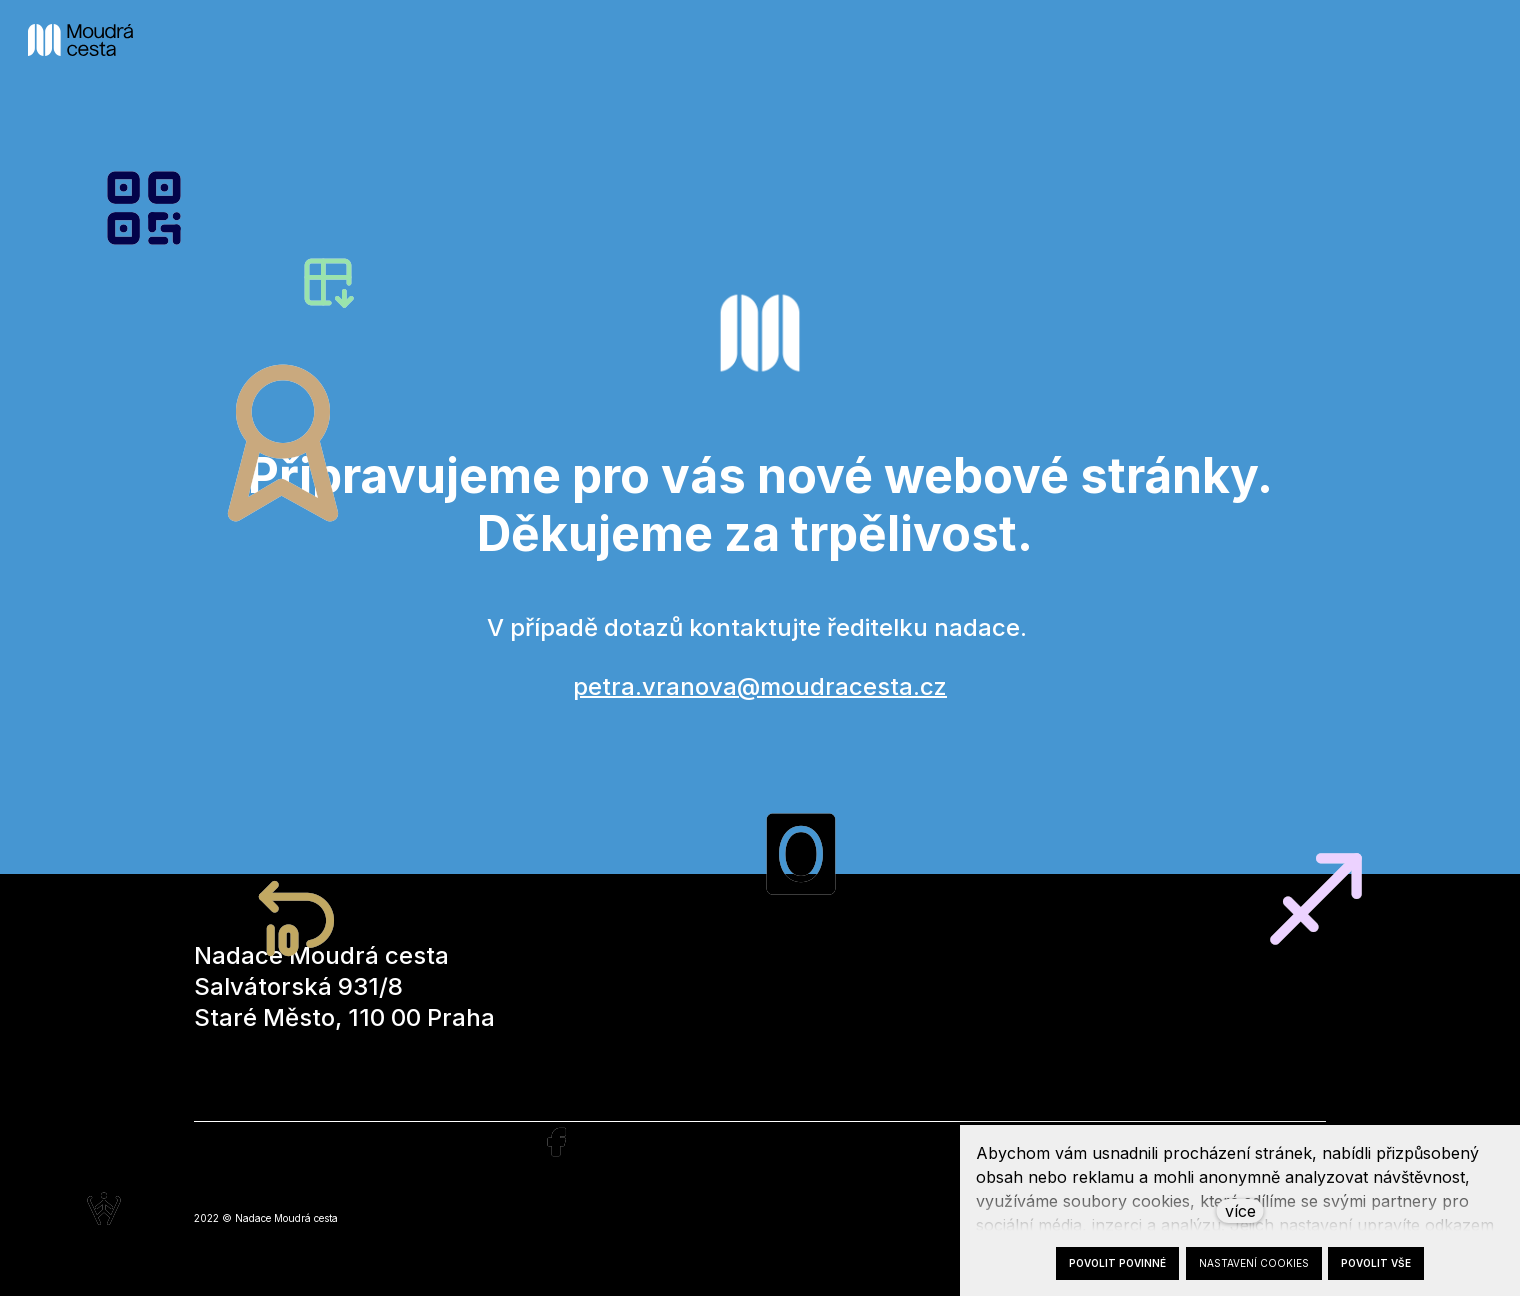  Describe the element at coordinates (104, 1209) in the screenshot. I see `access ski jumping sports content` at that location.